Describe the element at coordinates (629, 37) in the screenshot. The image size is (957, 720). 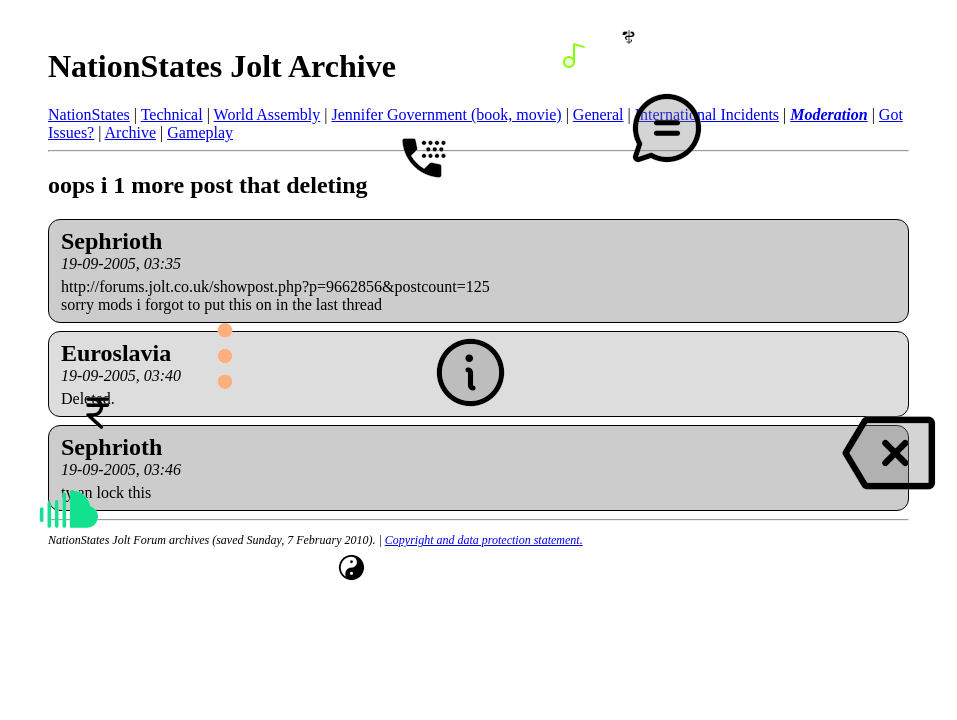
I see `access medical or healthcare services` at that location.